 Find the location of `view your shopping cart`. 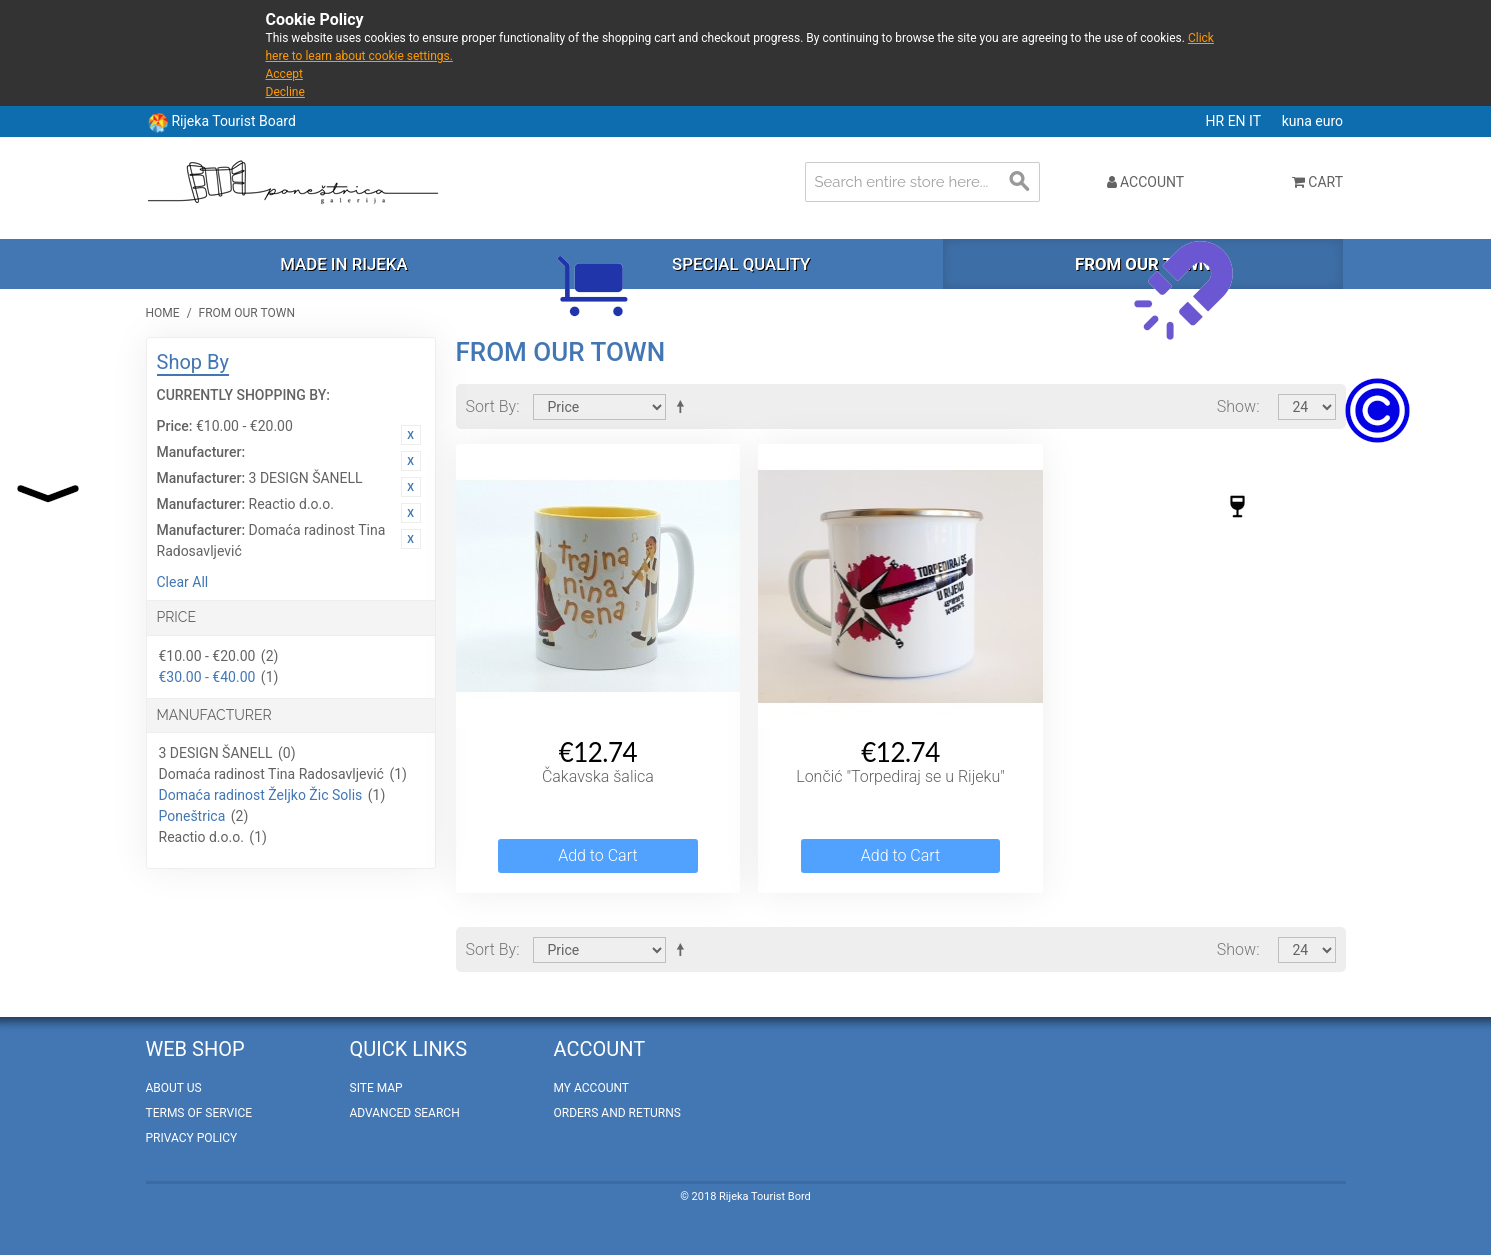

view your shopping cart is located at coordinates (591, 282).